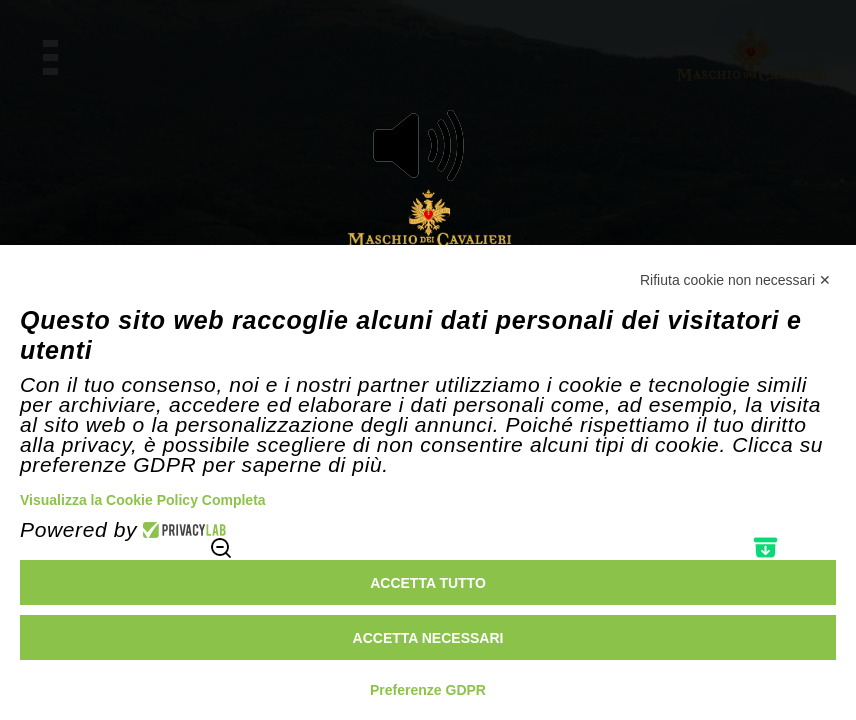 This screenshot has height=720, width=856. Describe the element at coordinates (418, 145) in the screenshot. I see `volume is set to high` at that location.